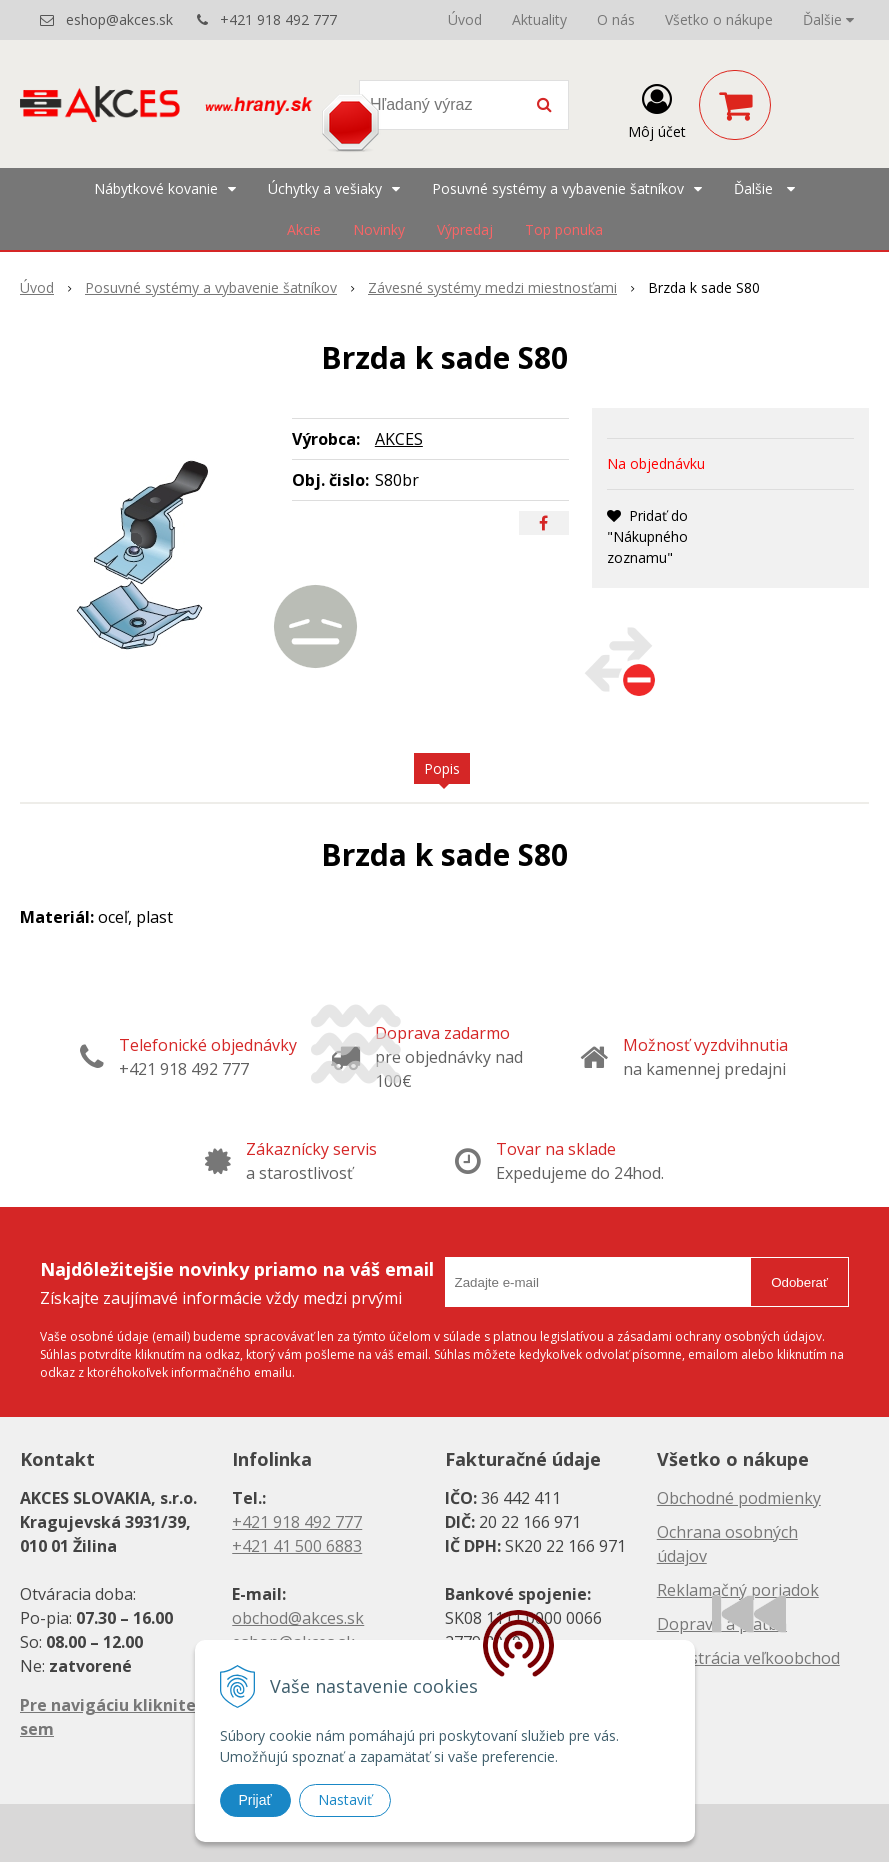  I want to click on indicates foggy weather conditions, so click(356, 1044).